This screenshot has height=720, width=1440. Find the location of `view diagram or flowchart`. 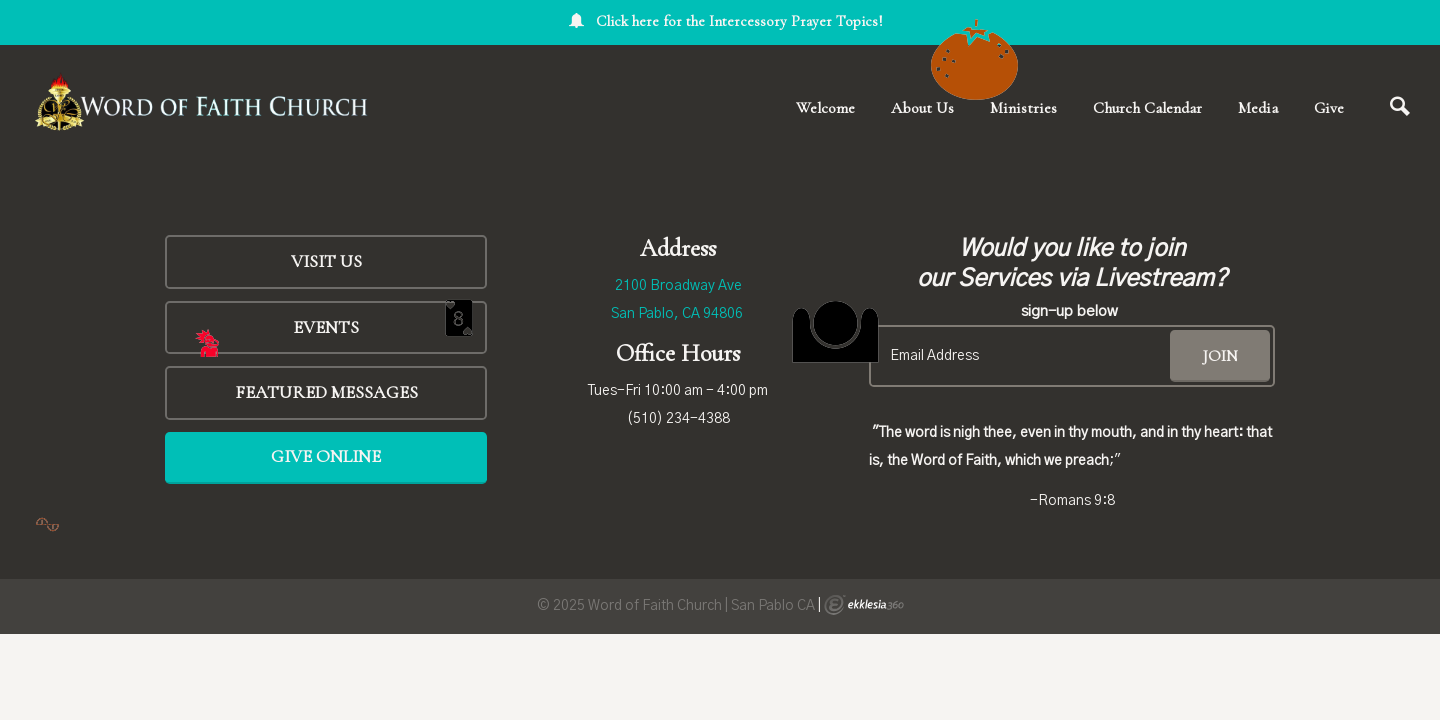

view diagram or flowchart is located at coordinates (47, 524).